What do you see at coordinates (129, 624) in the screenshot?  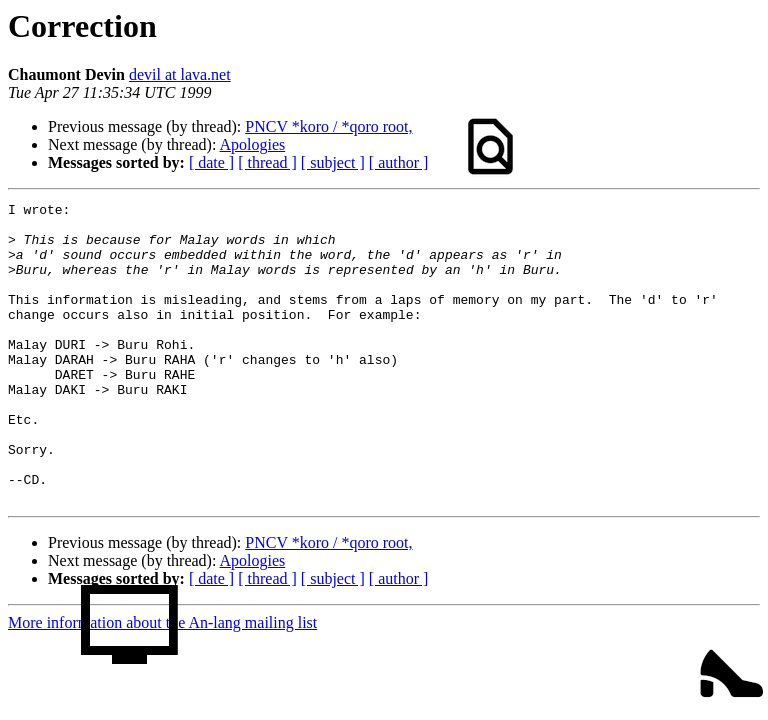 I see `access tv or display settings` at bounding box center [129, 624].